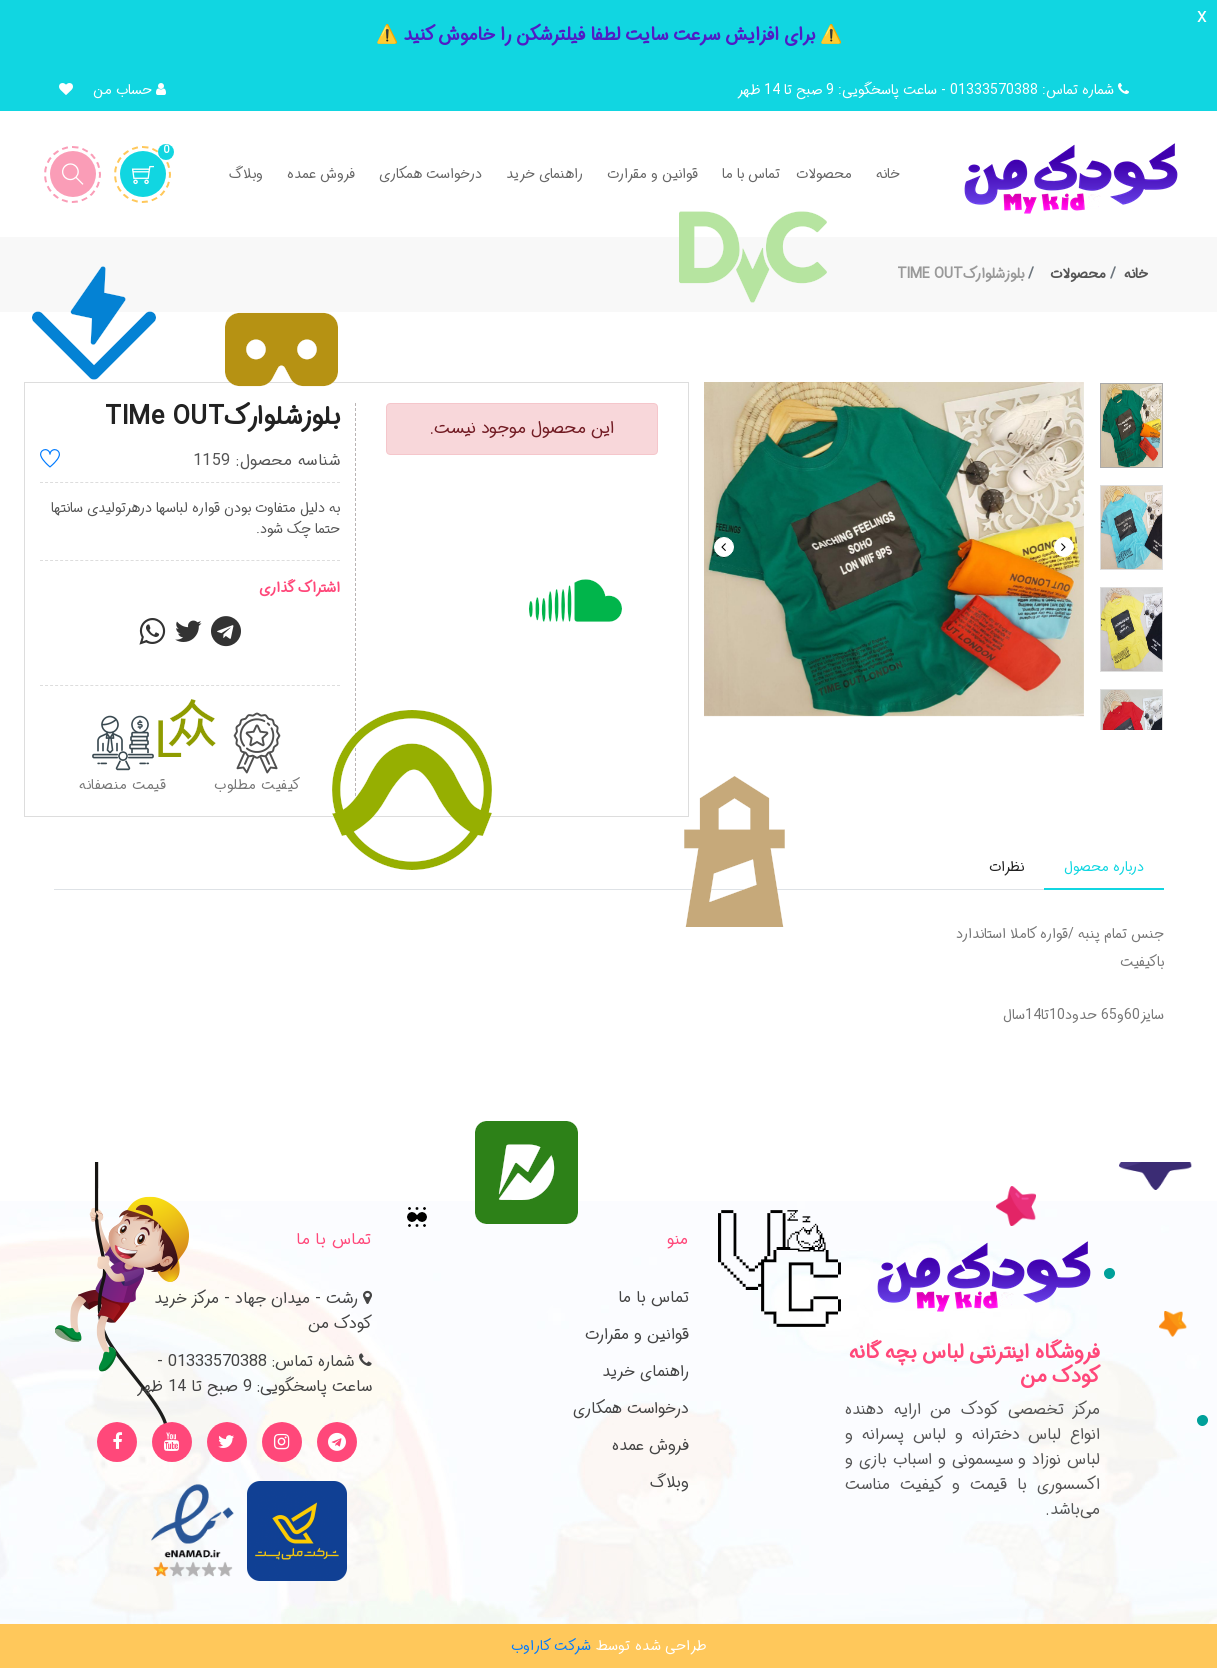  I want to click on Google Lighthouse performance testing tool, so click(734, 851).